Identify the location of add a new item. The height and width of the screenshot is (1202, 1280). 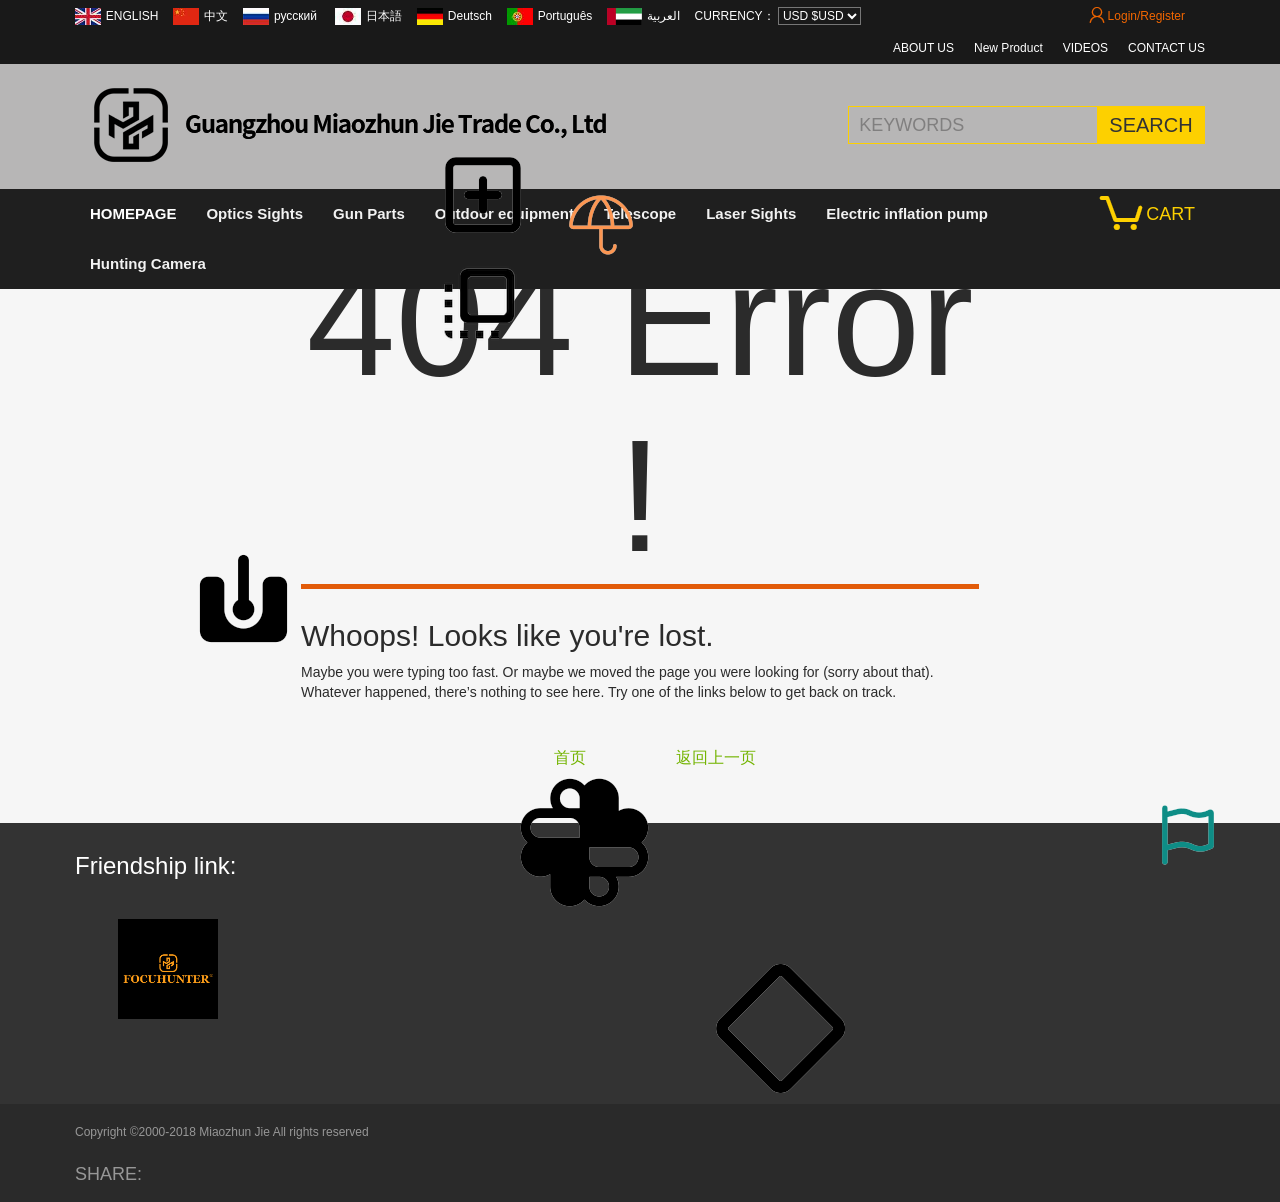
(483, 195).